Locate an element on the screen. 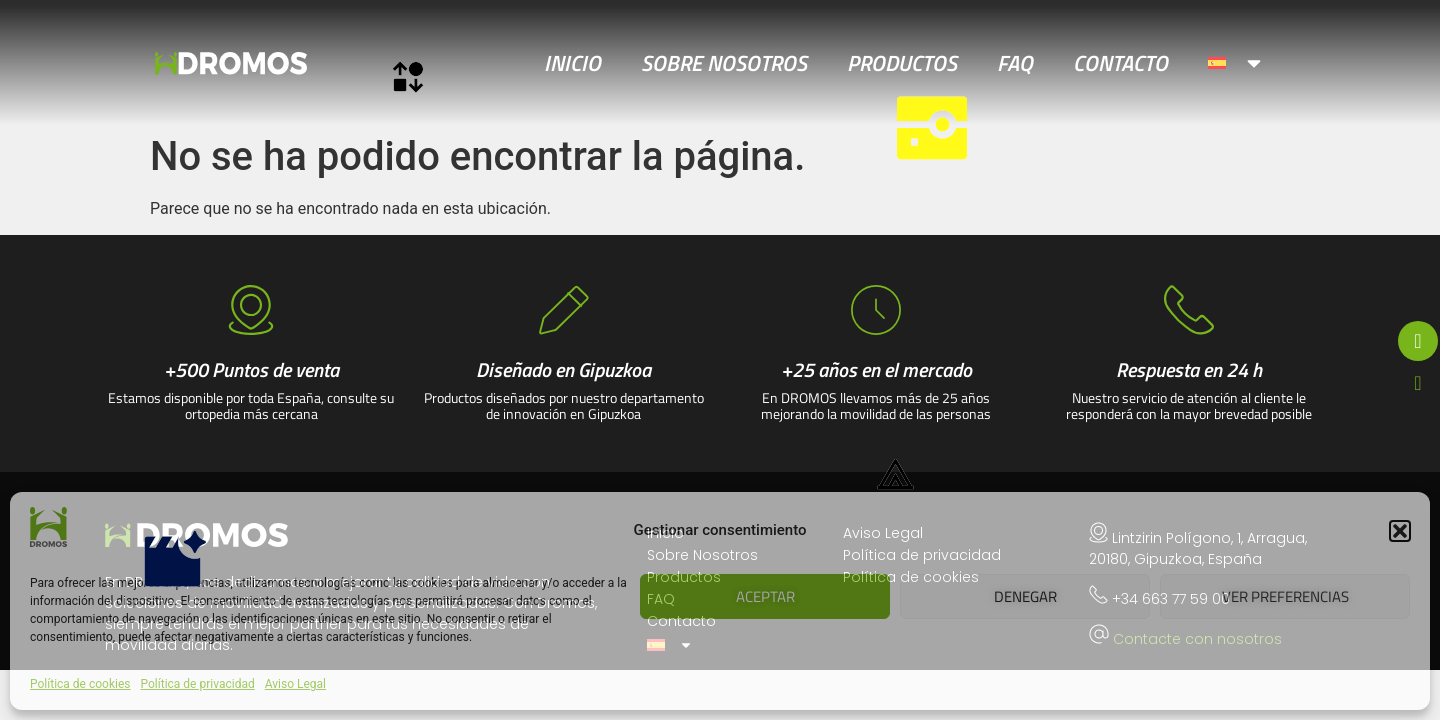 The height and width of the screenshot is (720, 1440). connect to a projector or external display is located at coordinates (932, 128).